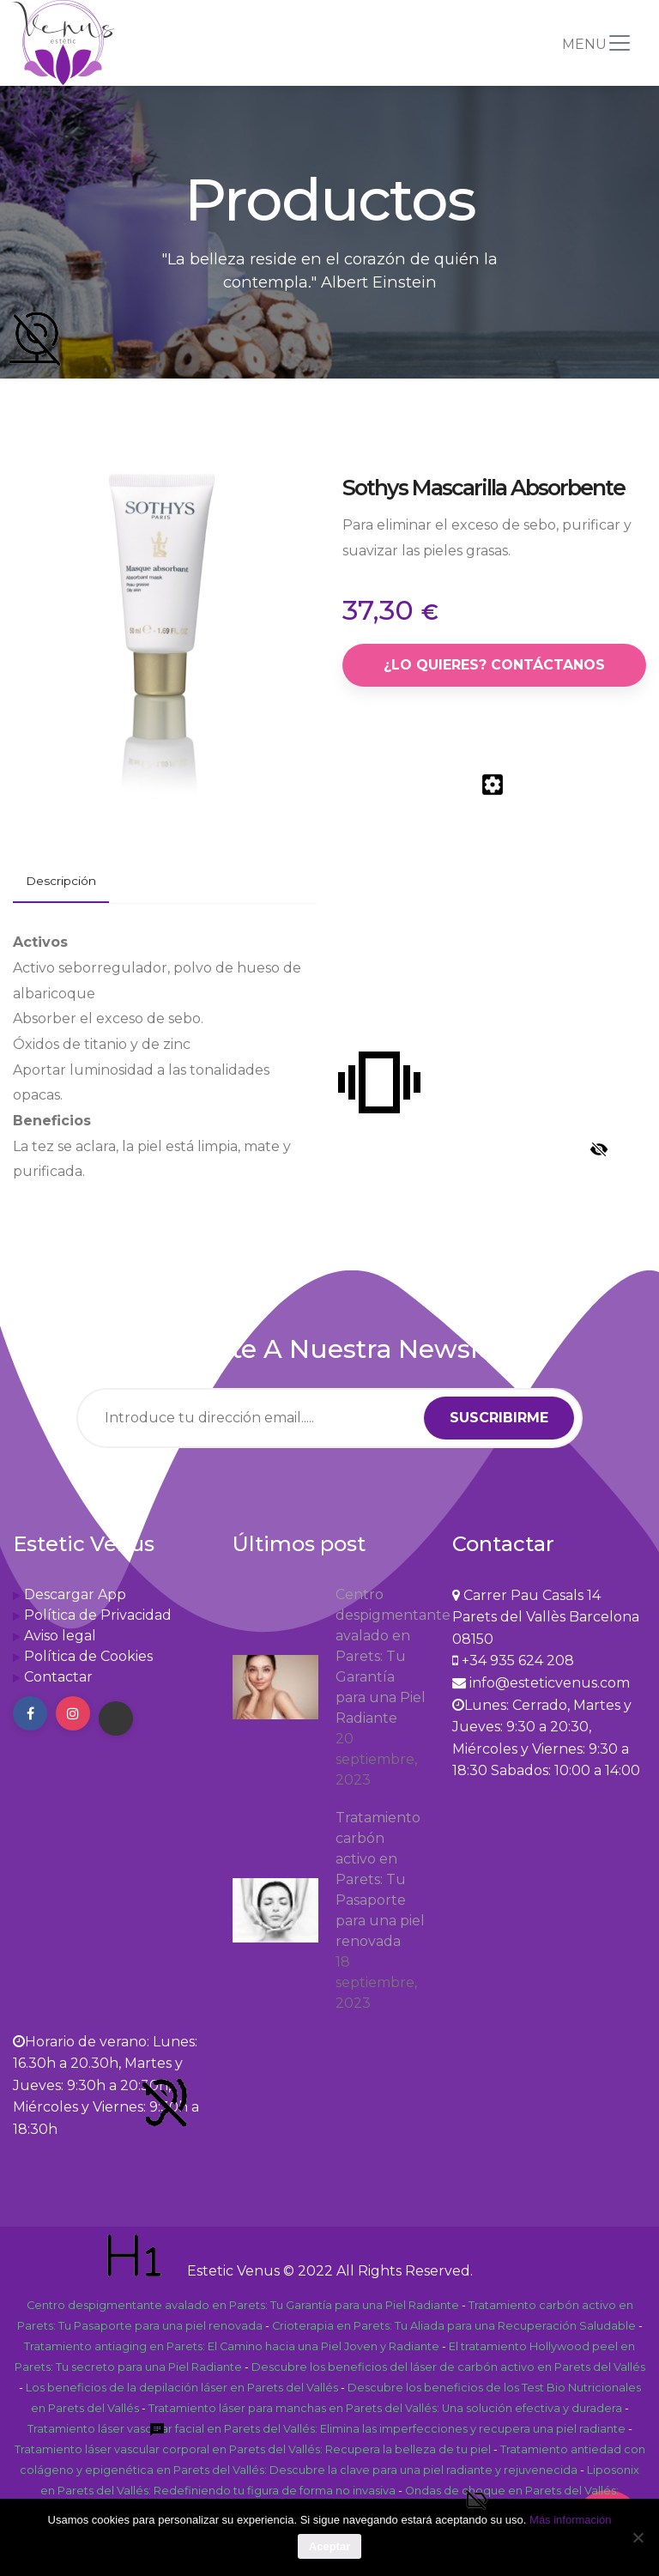 The width and height of the screenshot is (659, 2576). What do you see at coordinates (493, 785) in the screenshot?
I see `access application settings` at bounding box center [493, 785].